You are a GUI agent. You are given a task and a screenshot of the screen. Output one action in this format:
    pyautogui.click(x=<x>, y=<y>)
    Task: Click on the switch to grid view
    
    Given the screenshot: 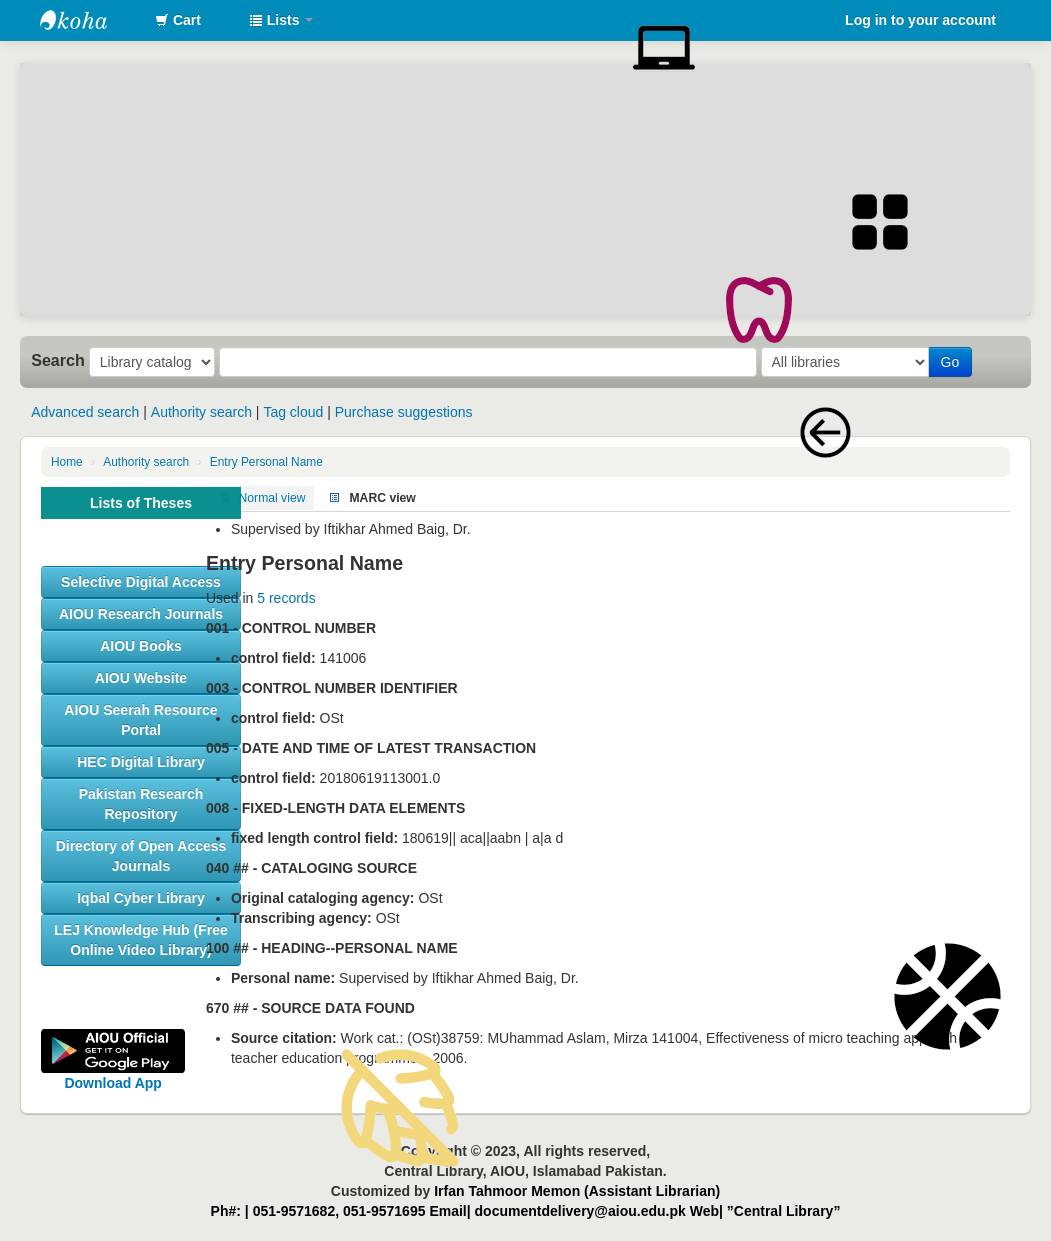 What is the action you would take?
    pyautogui.click(x=880, y=222)
    